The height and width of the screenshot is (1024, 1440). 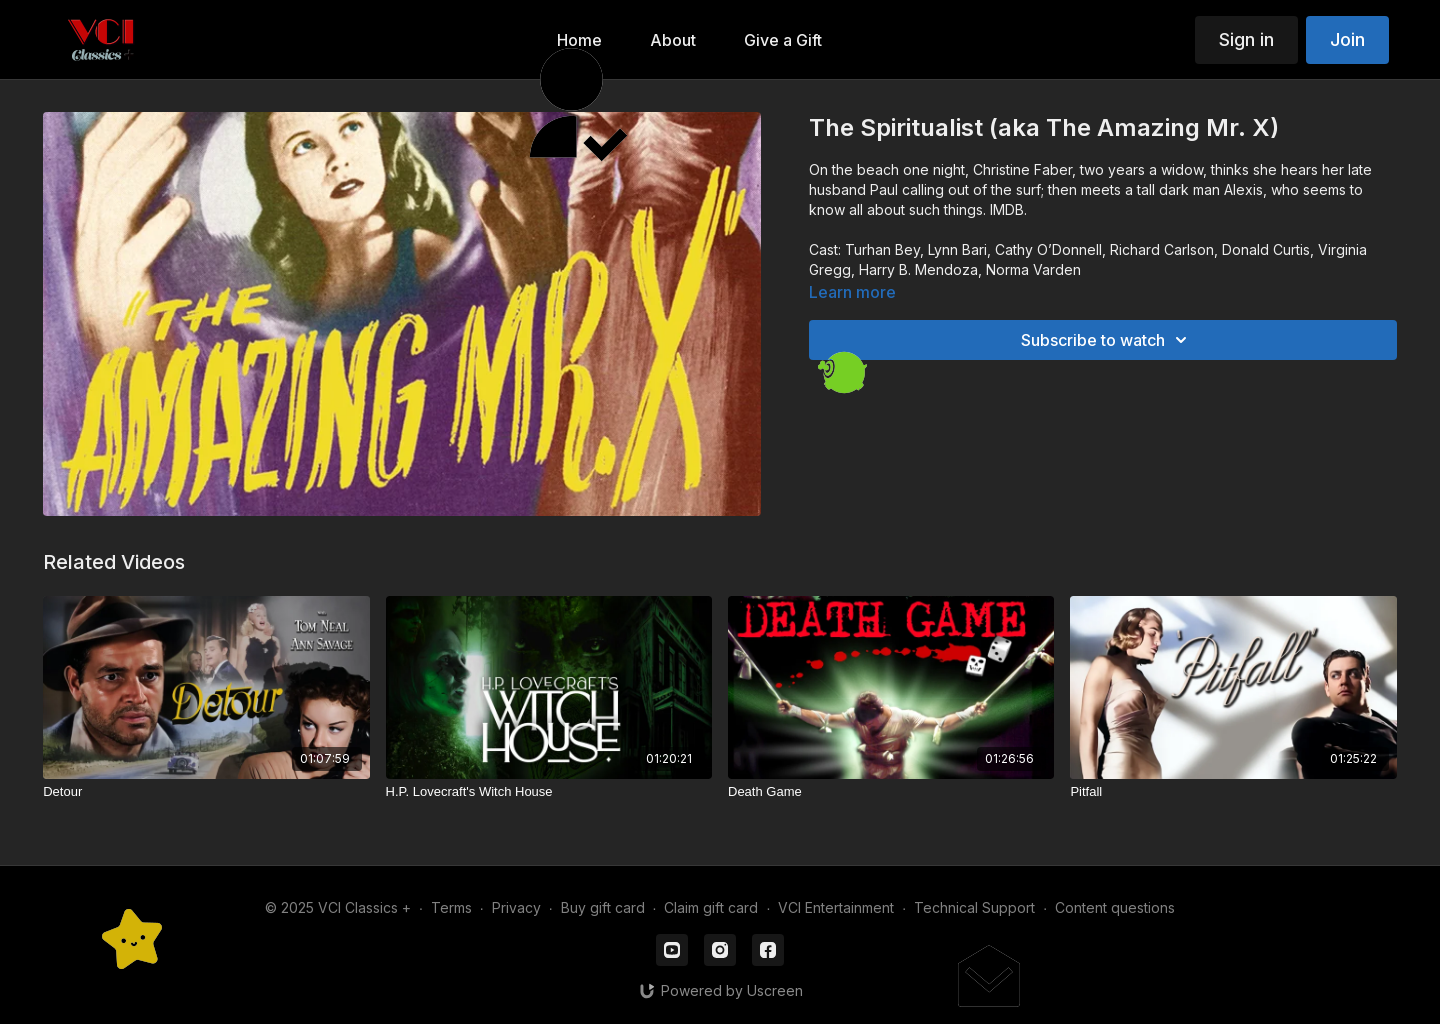 What do you see at coordinates (132, 939) in the screenshot?
I see `gleam programming language logo` at bounding box center [132, 939].